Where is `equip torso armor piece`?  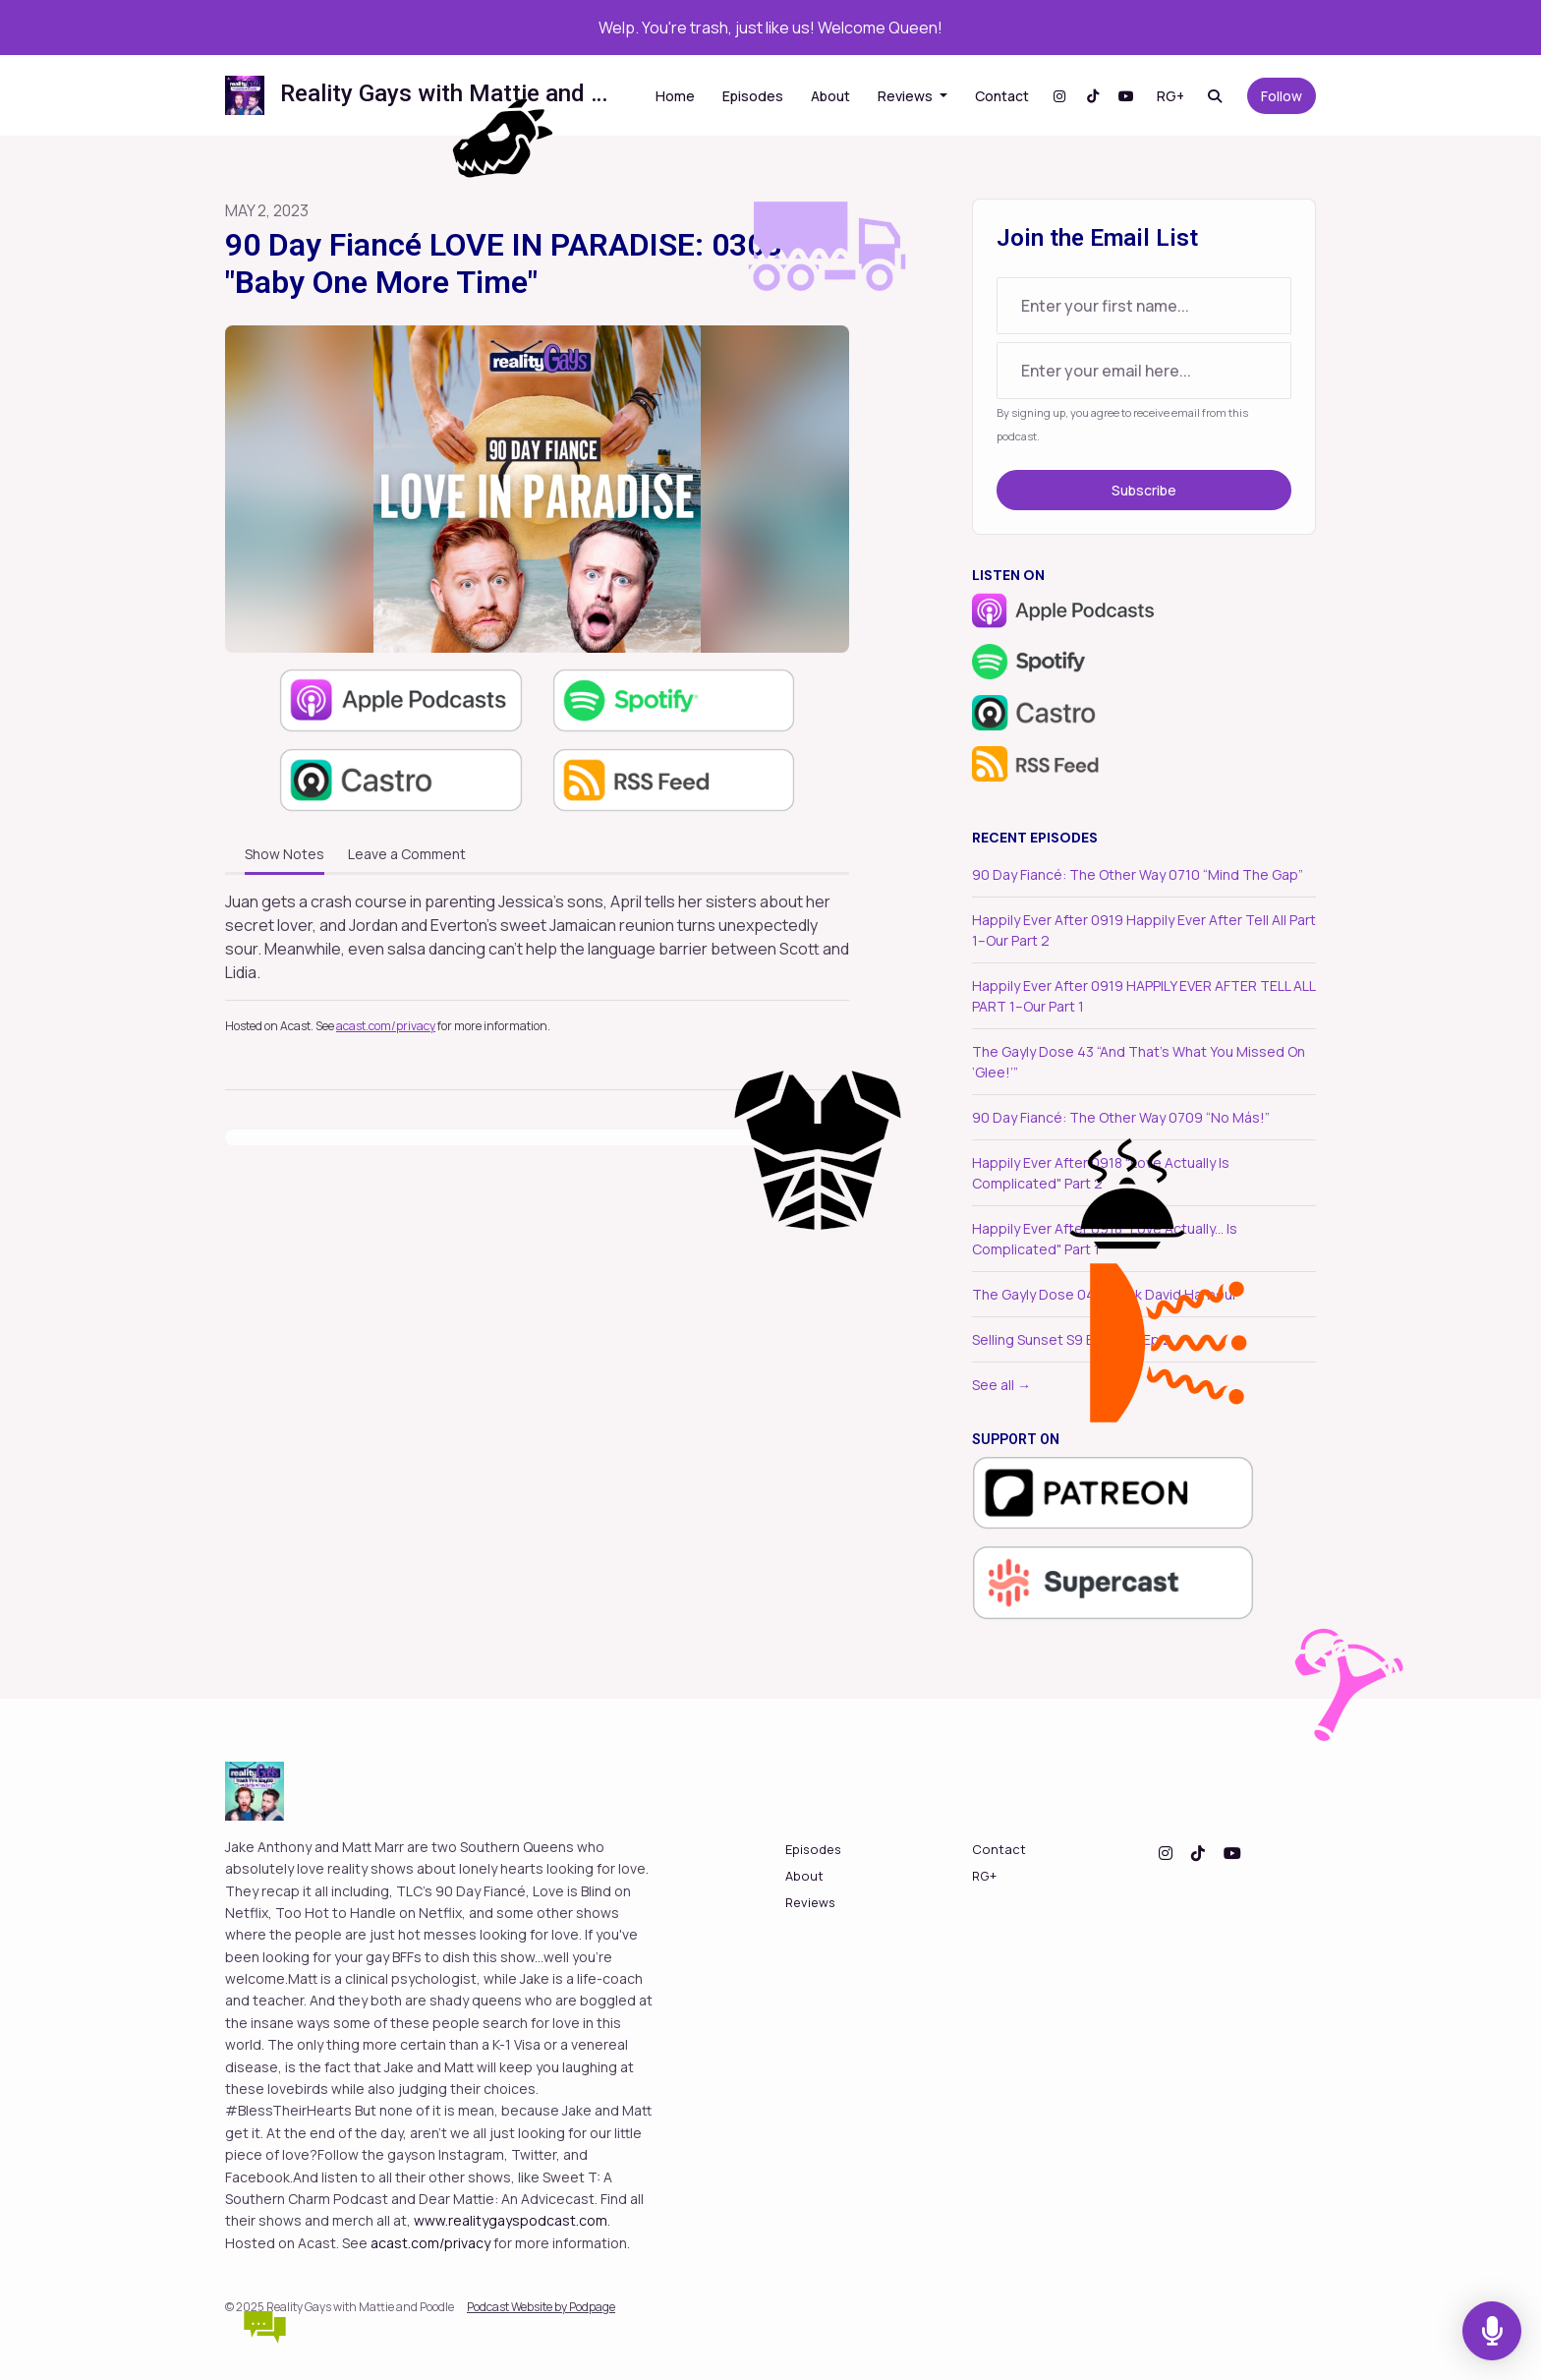 equip torso armor piece is located at coordinates (818, 1150).